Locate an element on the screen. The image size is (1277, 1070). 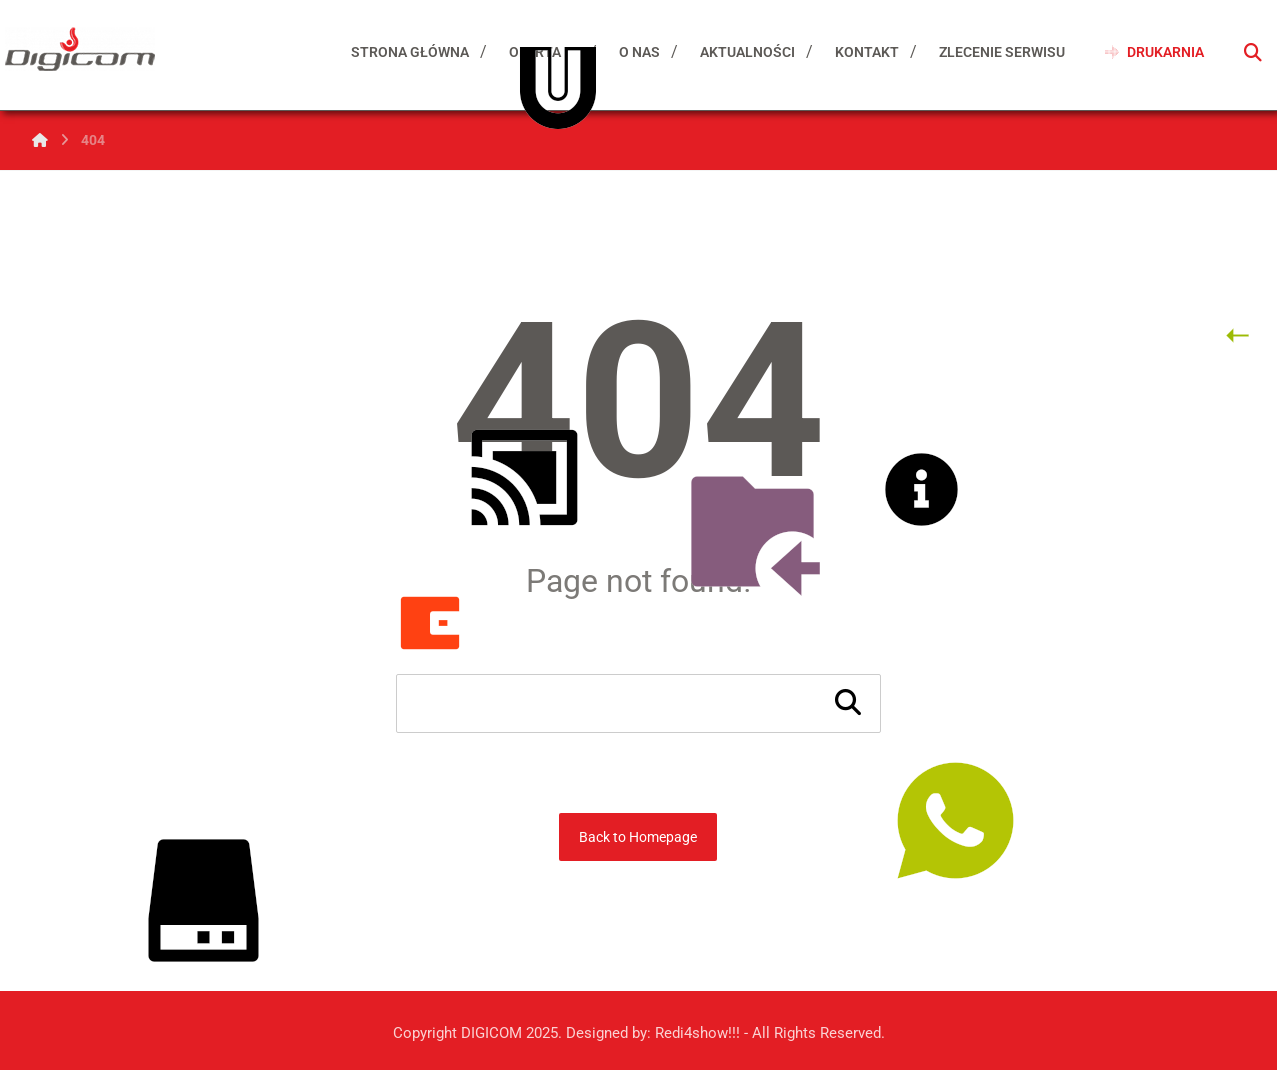
view more information or details is located at coordinates (921, 489).